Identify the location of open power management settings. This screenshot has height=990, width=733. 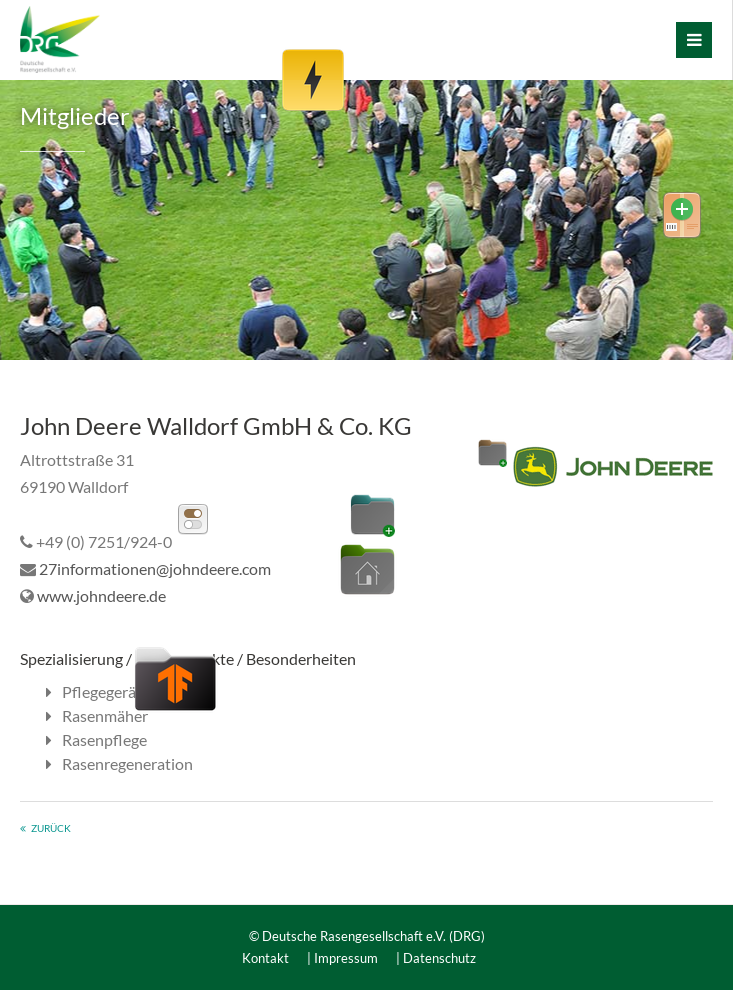
(313, 80).